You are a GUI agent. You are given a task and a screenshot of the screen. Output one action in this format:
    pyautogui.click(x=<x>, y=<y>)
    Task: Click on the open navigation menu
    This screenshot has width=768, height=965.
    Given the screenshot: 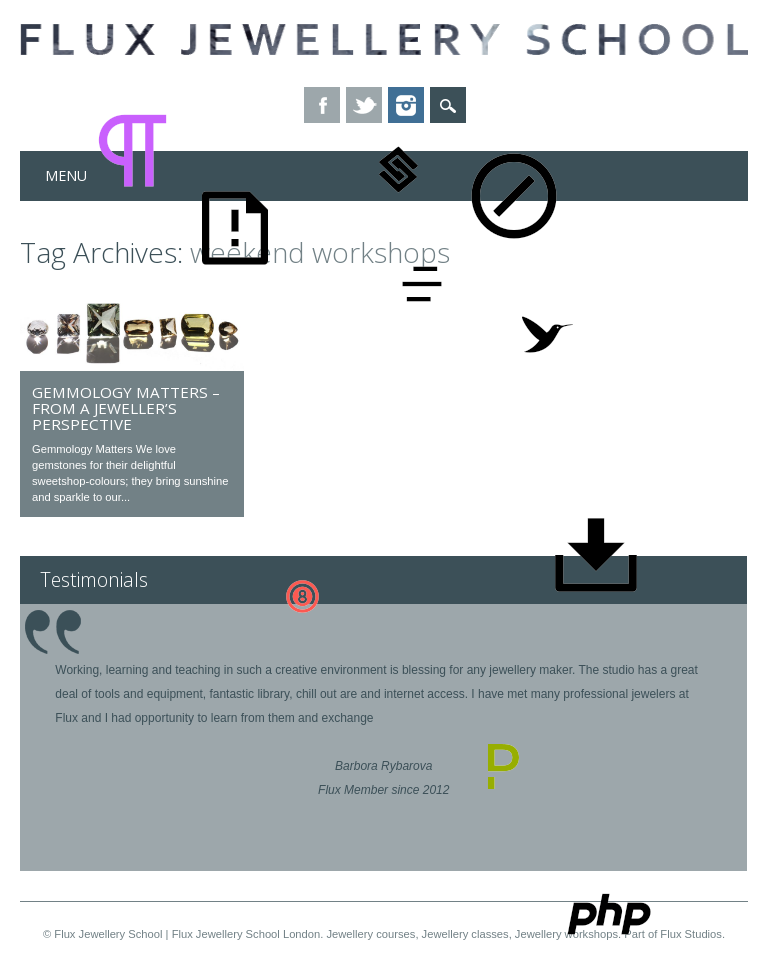 What is the action you would take?
    pyautogui.click(x=422, y=284)
    